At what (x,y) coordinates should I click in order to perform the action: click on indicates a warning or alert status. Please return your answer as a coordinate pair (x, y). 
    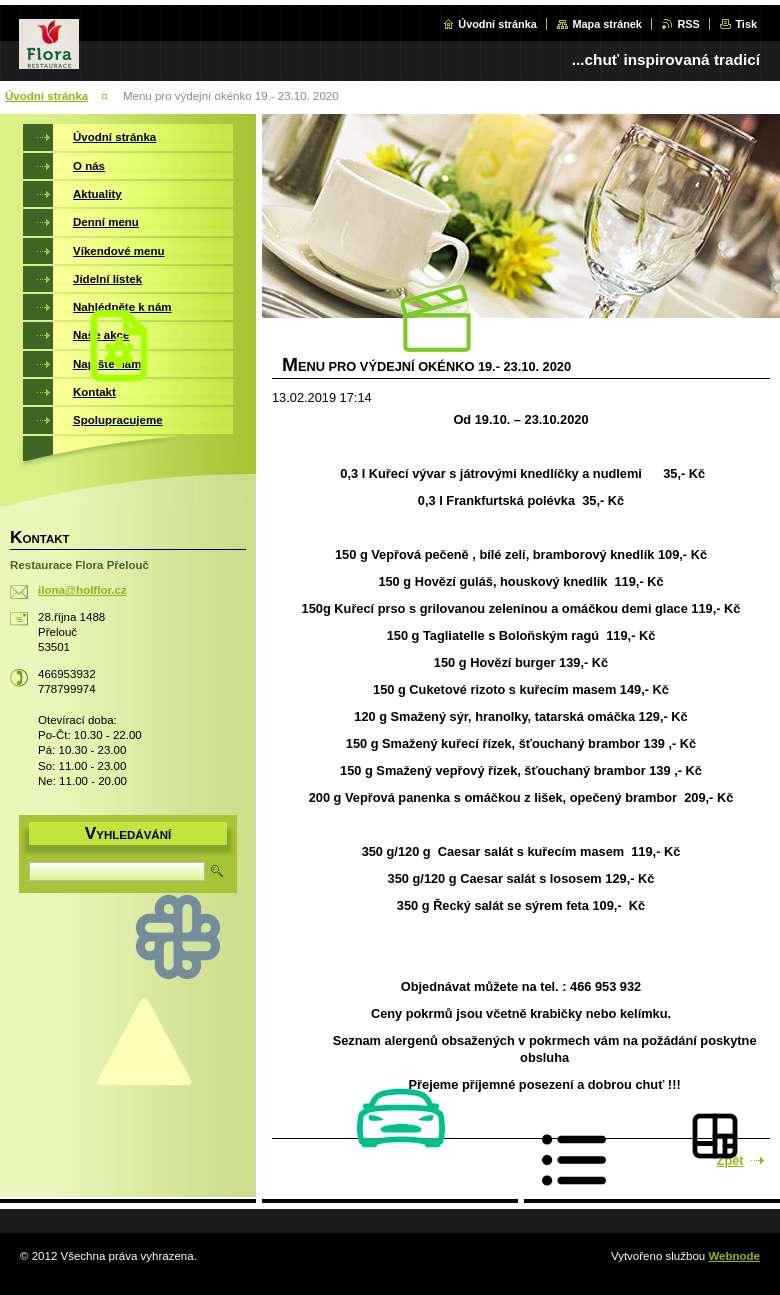
    Looking at the image, I should click on (144, 1041).